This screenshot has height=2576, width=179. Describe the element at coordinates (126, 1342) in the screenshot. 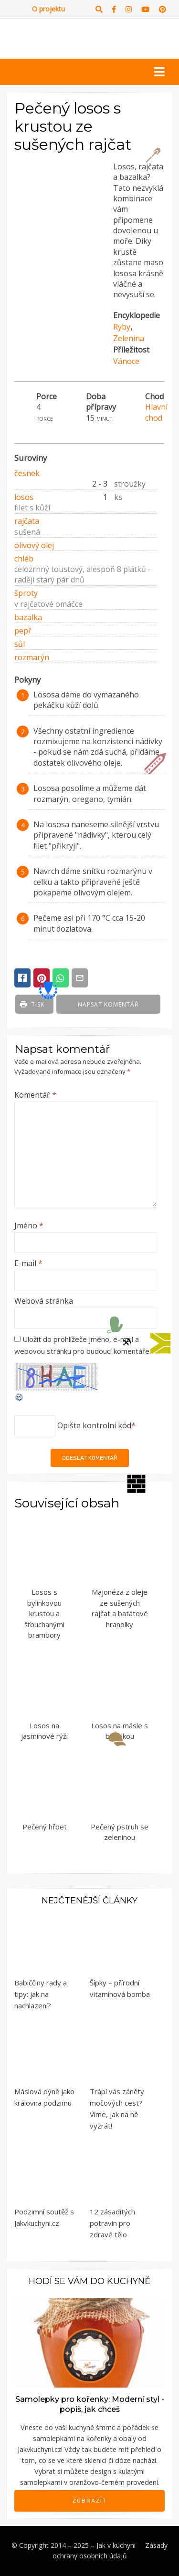

I see `falcon moon game icon or badge` at that location.